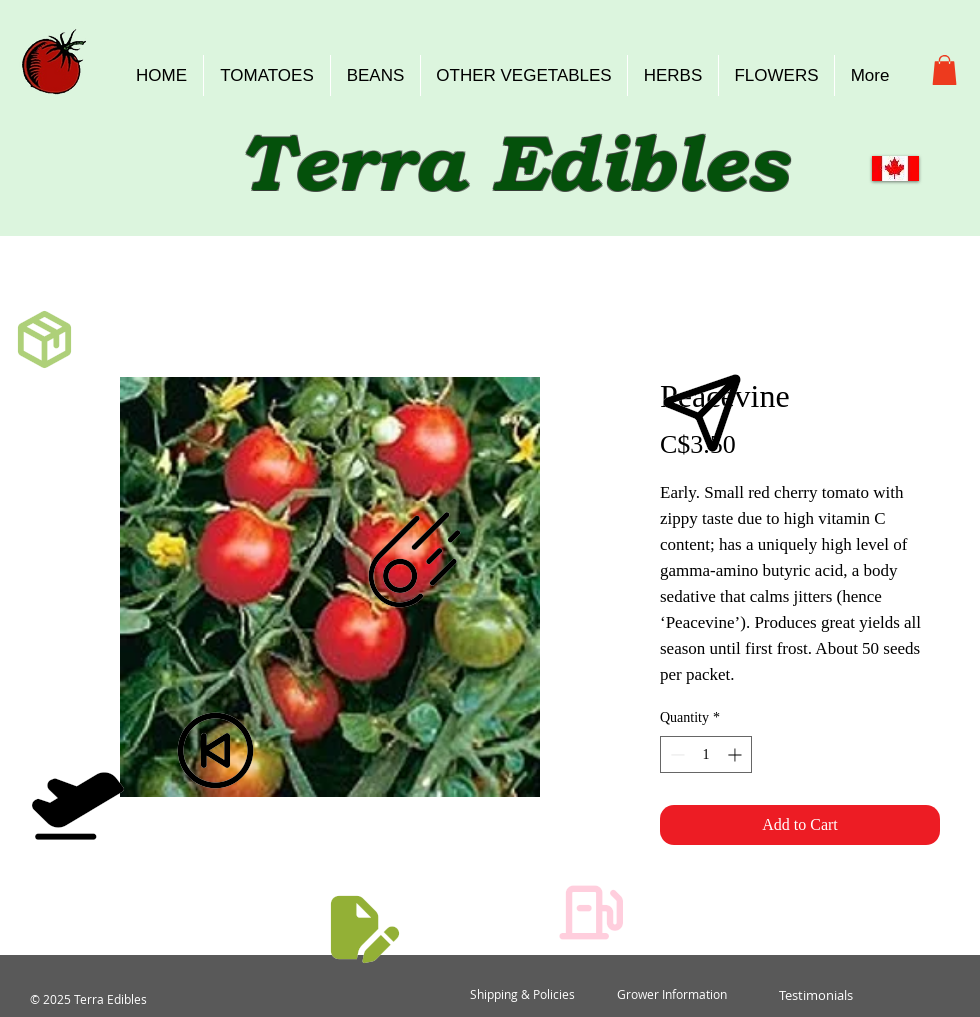  What do you see at coordinates (588, 912) in the screenshot?
I see `find nearby gas stations` at bounding box center [588, 912].